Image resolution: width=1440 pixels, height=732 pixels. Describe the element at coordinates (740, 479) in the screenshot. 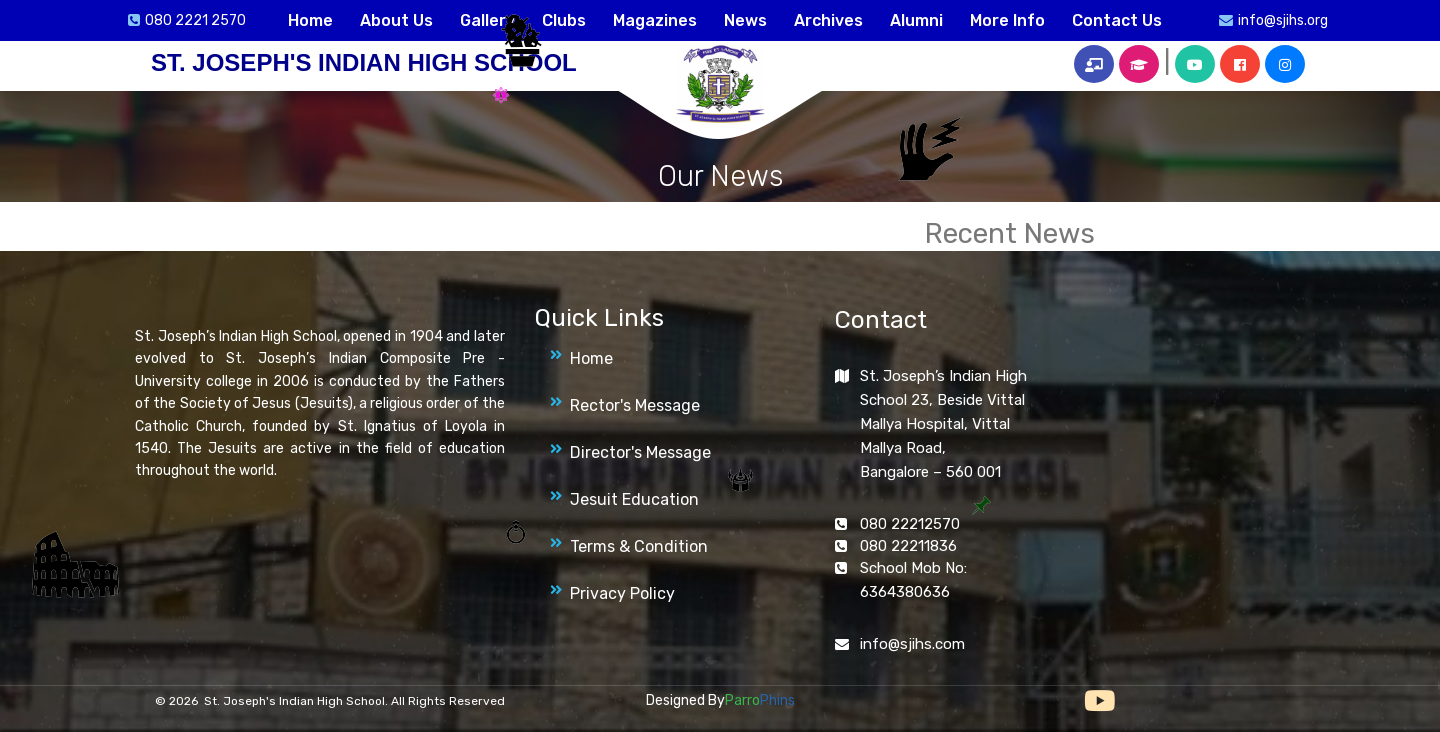

I see `equip helmet or headgear` at that location.